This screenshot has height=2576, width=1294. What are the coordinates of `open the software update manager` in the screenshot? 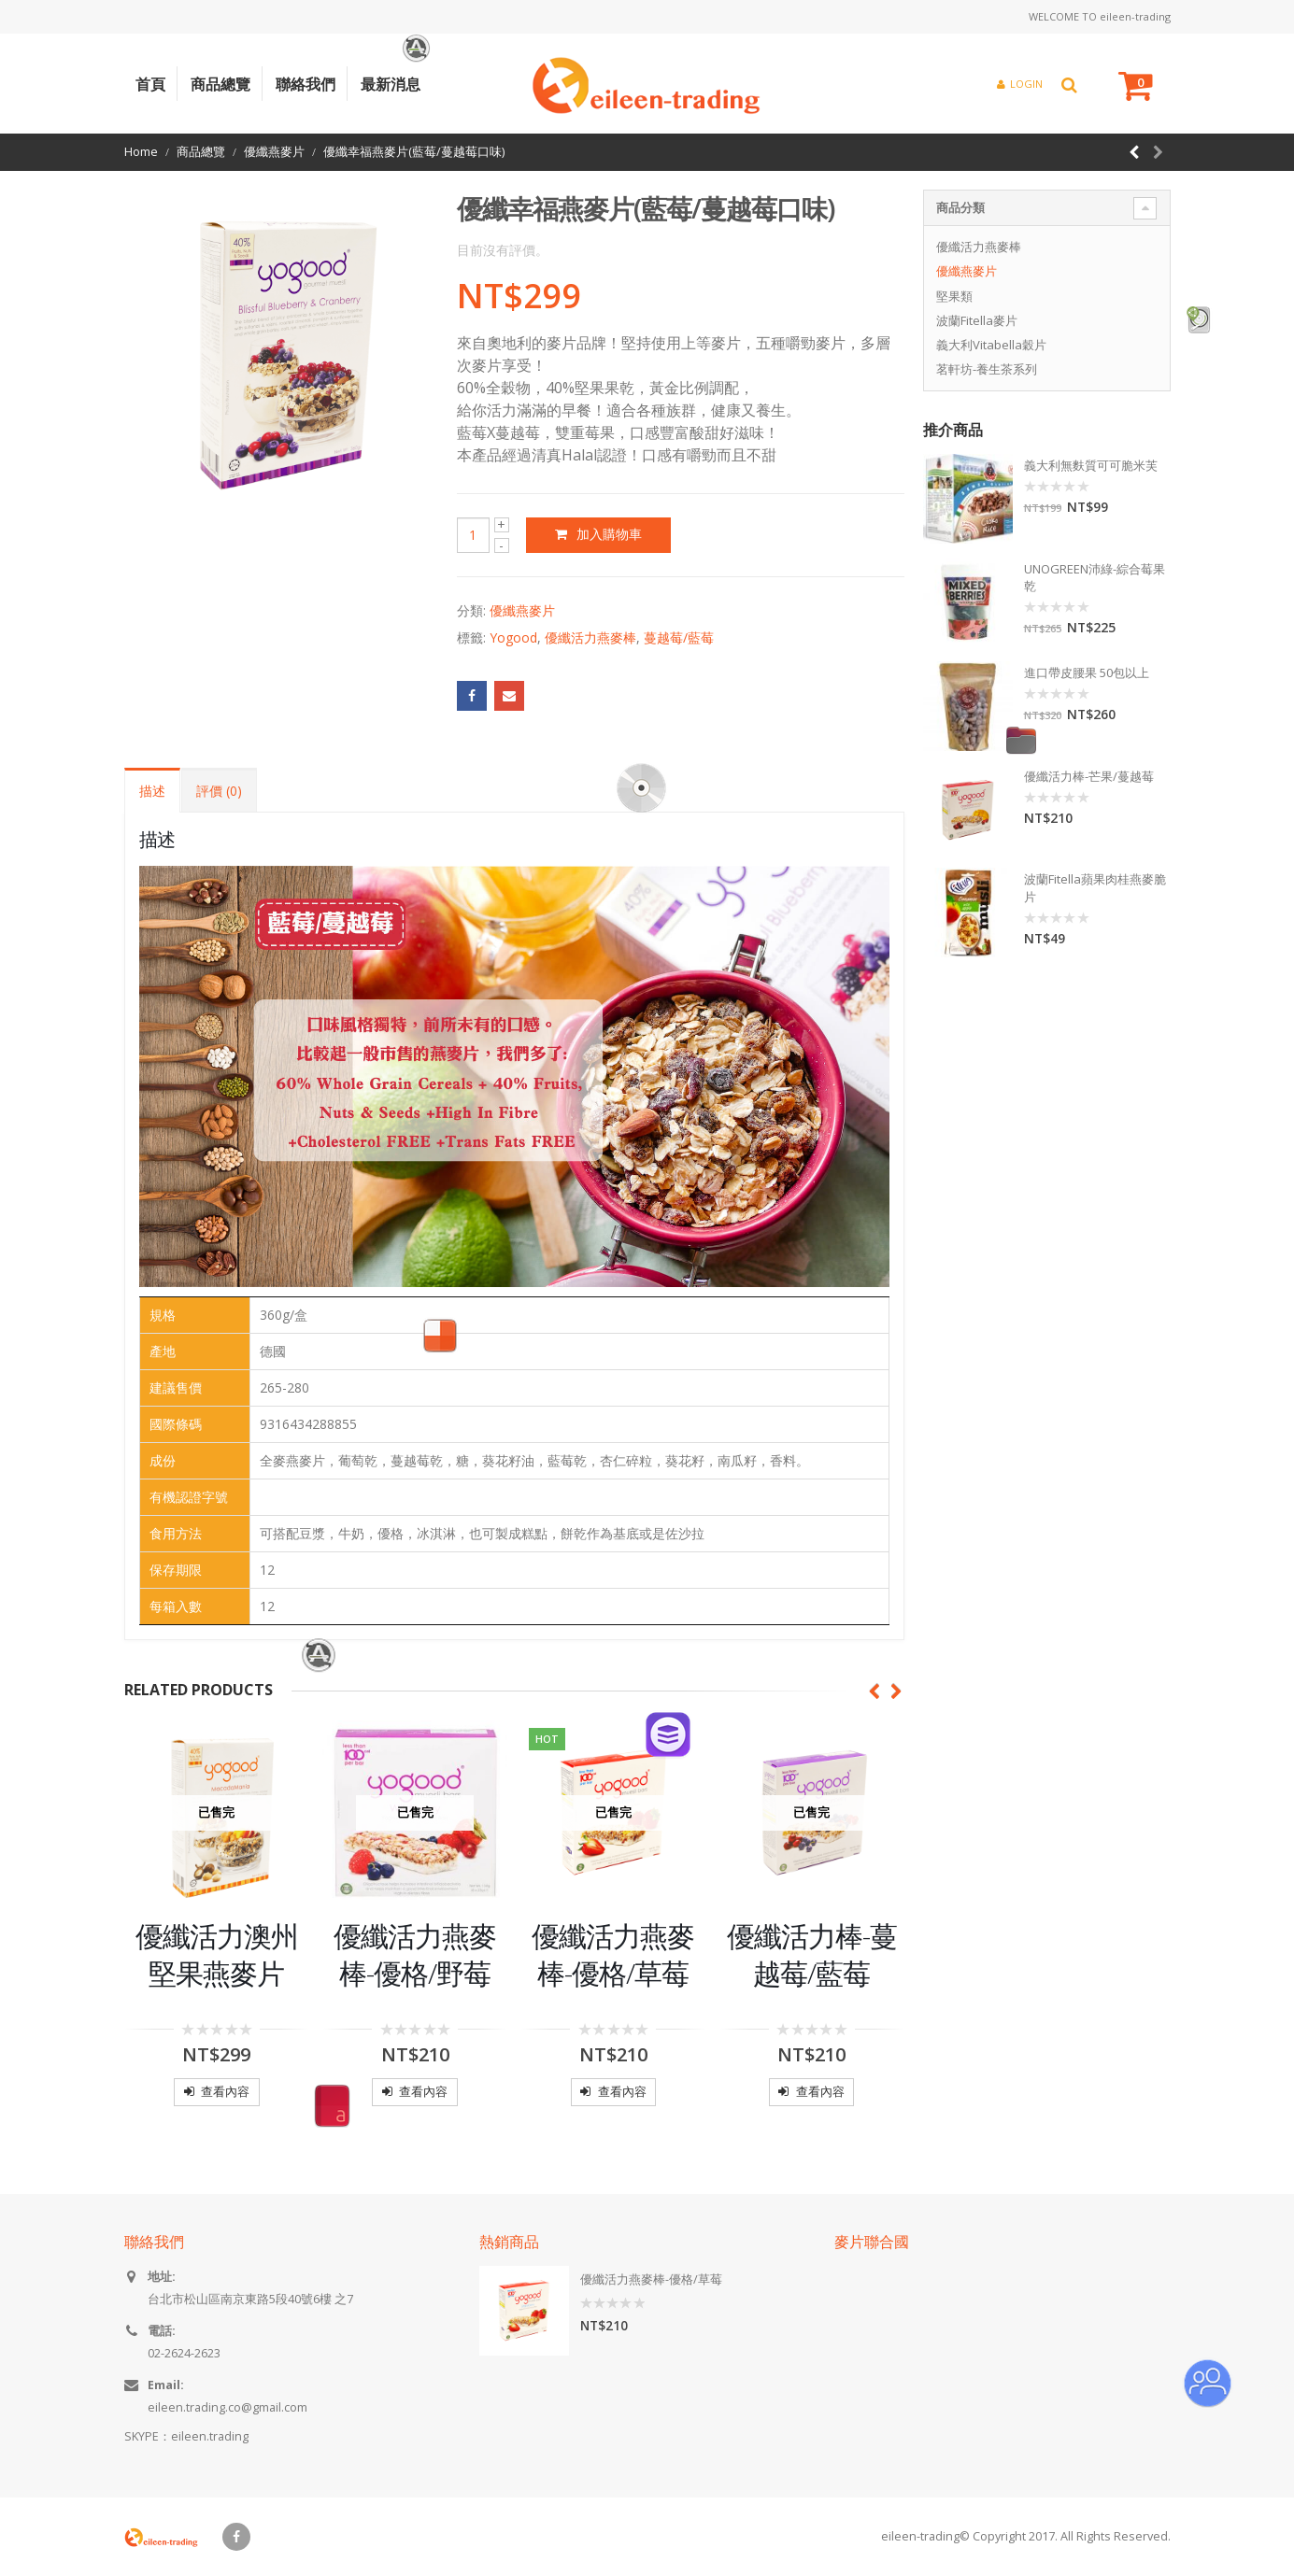 It's located at (319, 1655).